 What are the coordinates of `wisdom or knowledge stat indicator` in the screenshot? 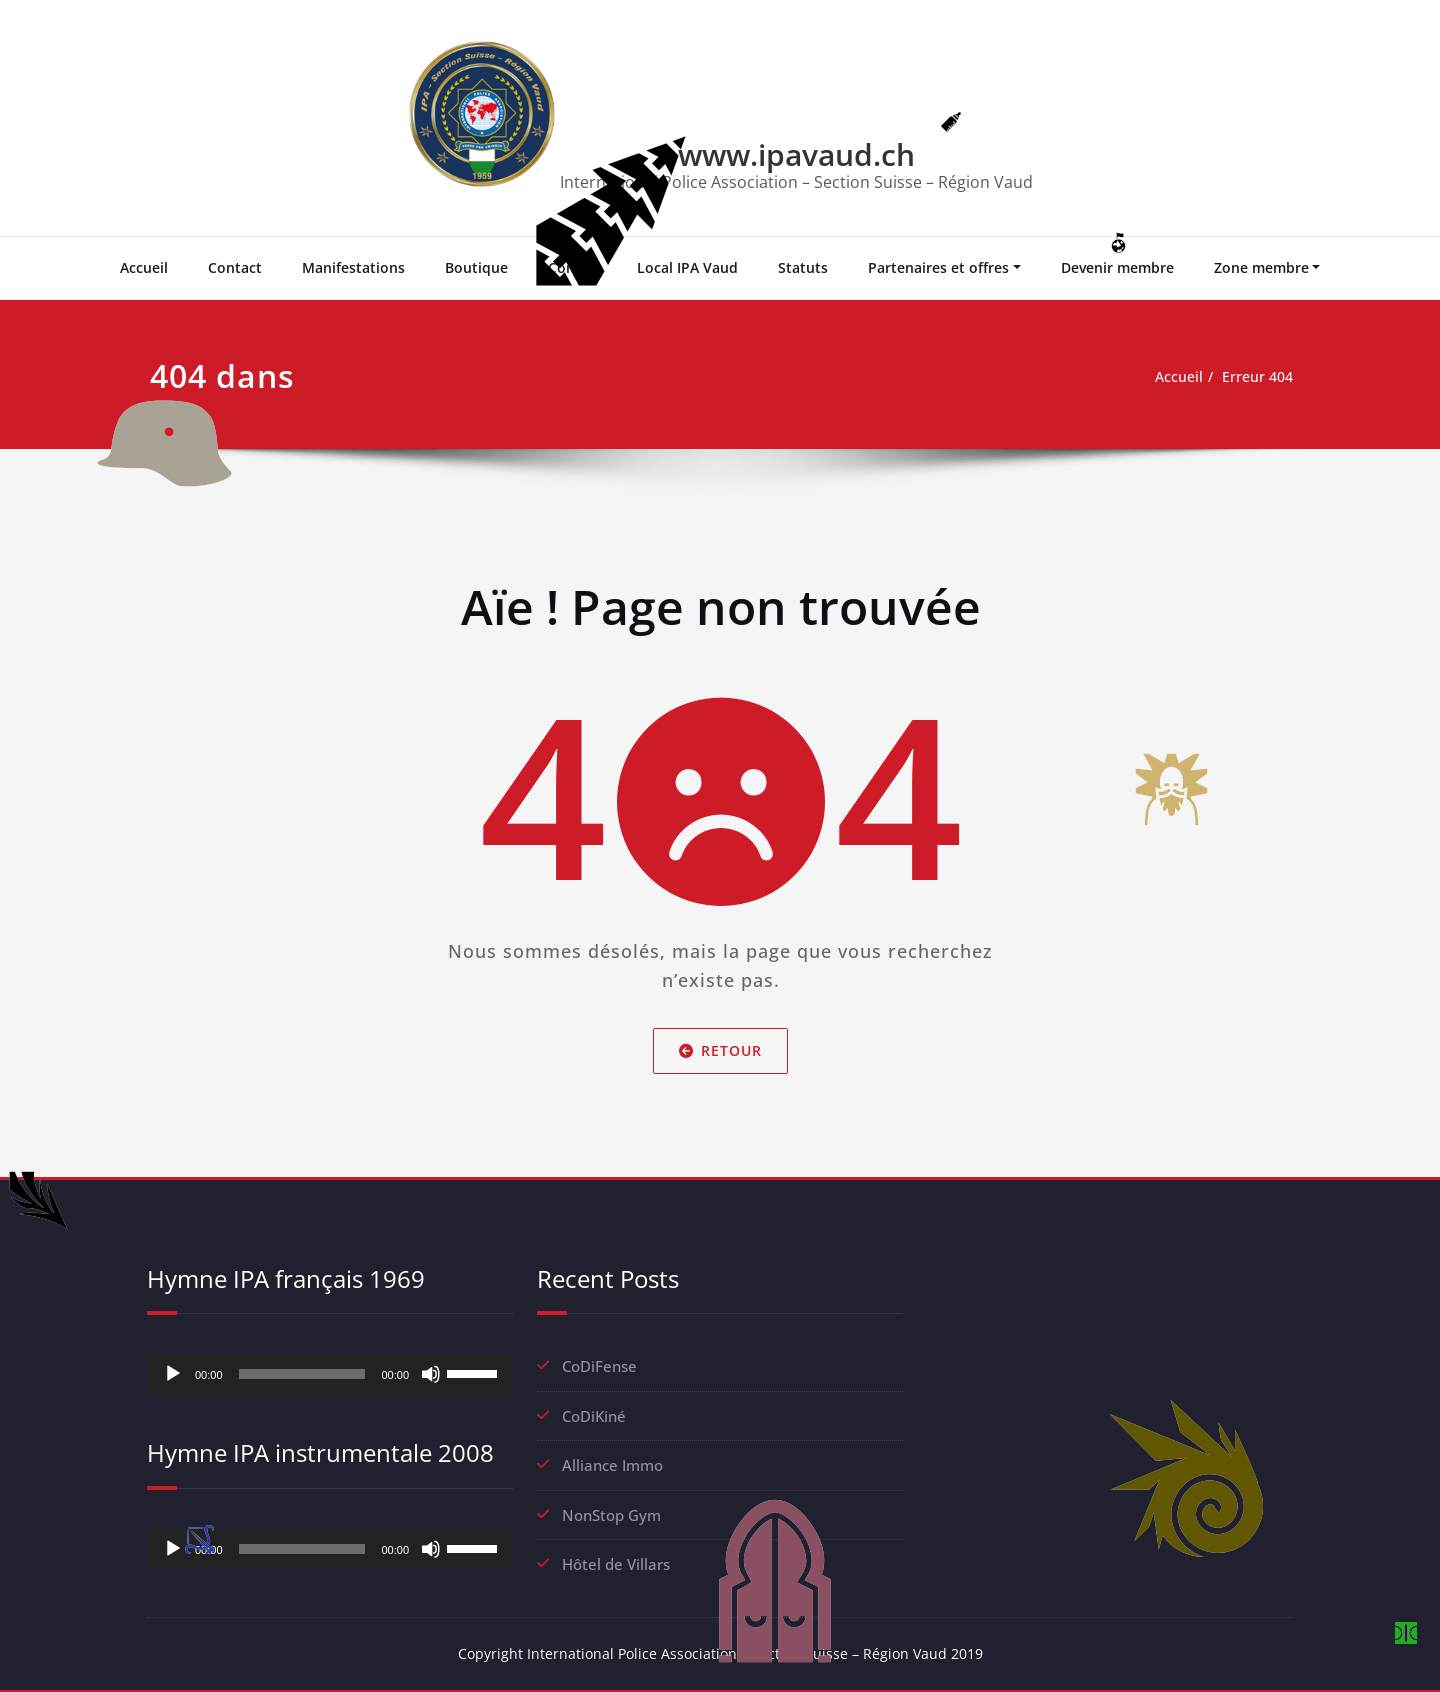 It's located at (1171, 789).